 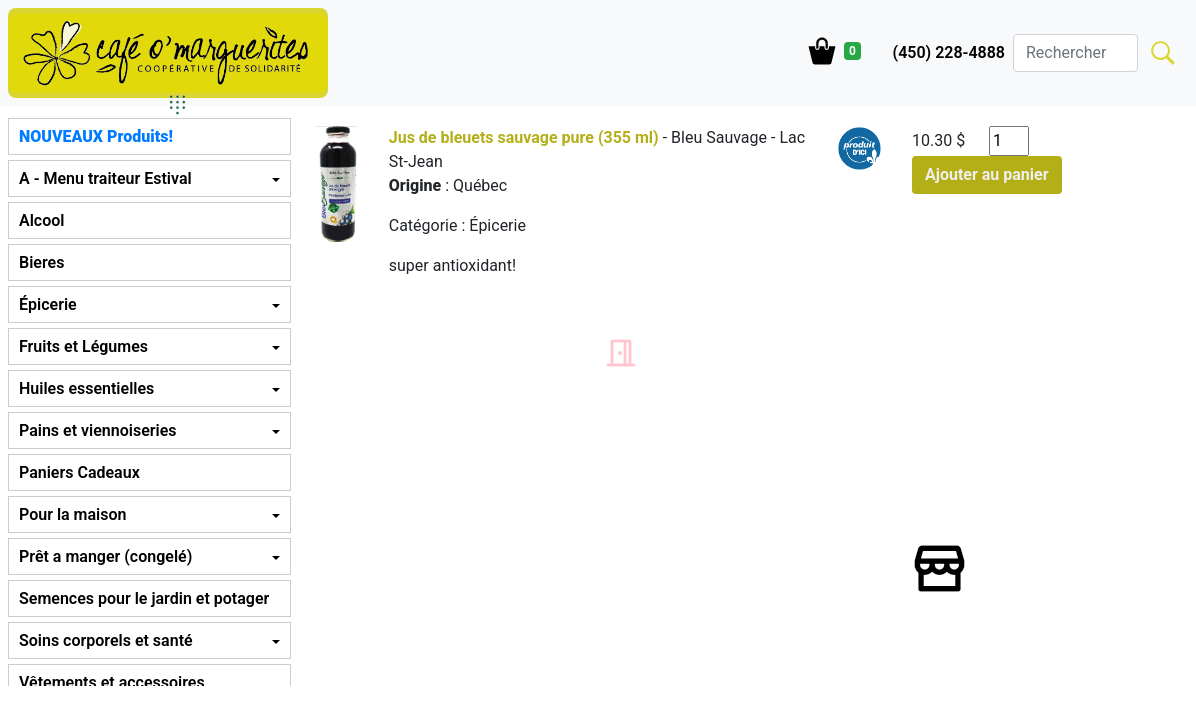 What do you see at coordinates (939, 568) in the screenshot?
I see `access the online store or marketplace` at bounding box center [939, 568].